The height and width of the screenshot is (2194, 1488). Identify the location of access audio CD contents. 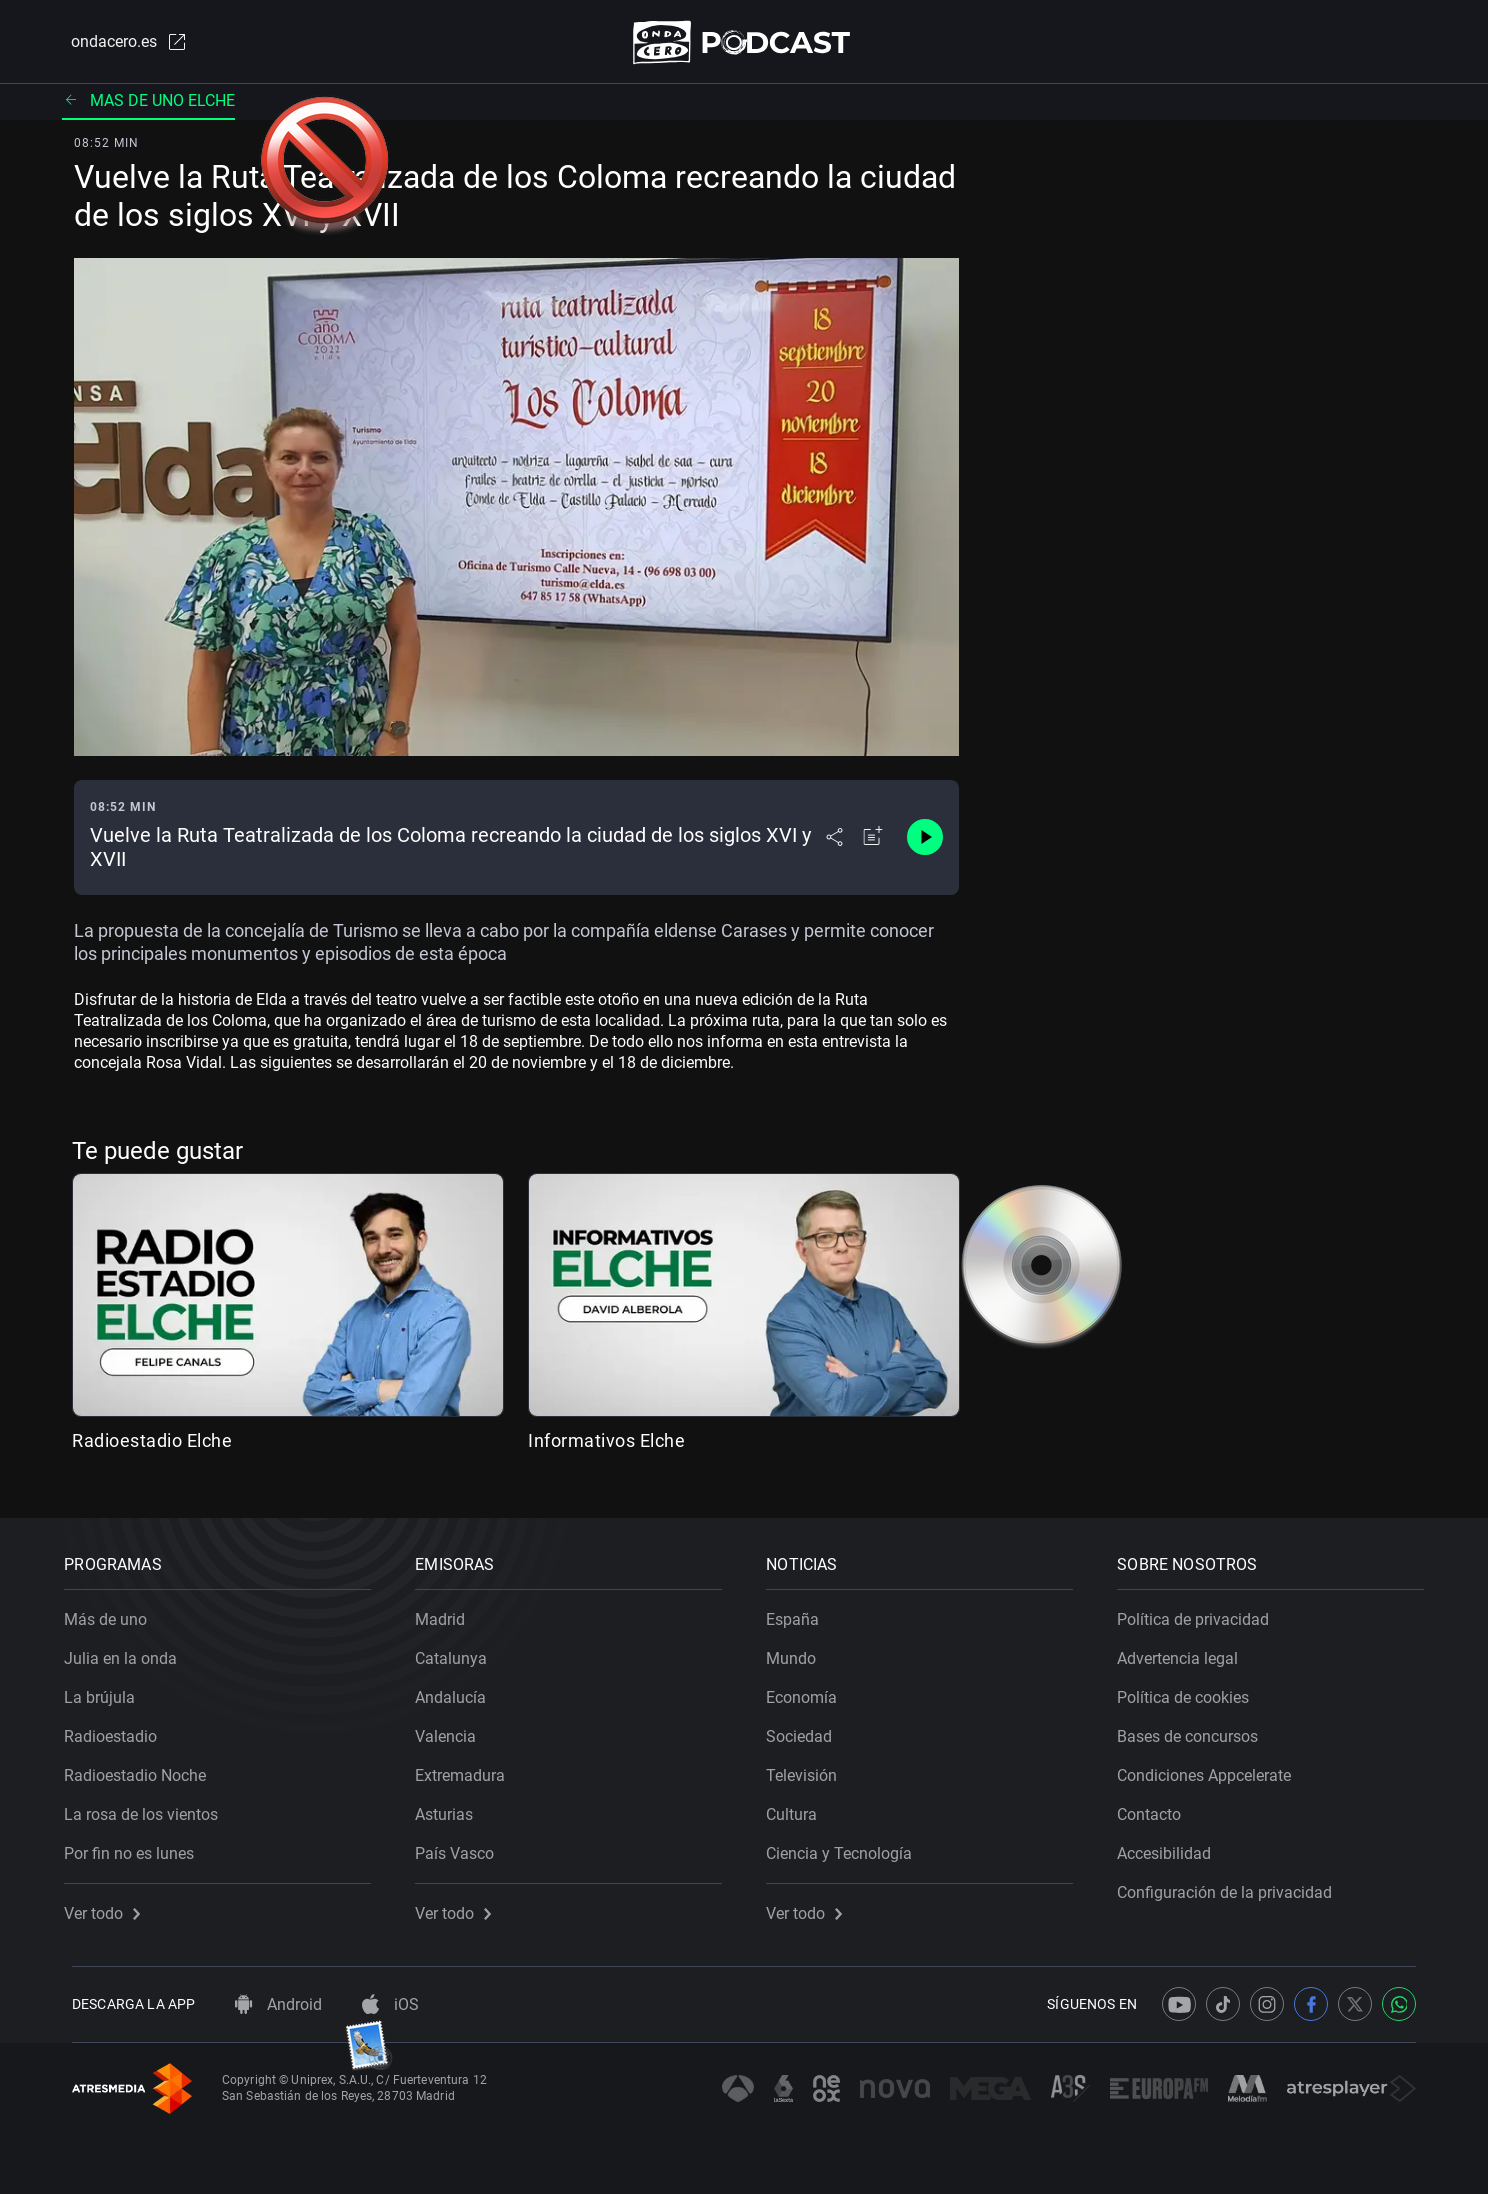
(1041, 1268).